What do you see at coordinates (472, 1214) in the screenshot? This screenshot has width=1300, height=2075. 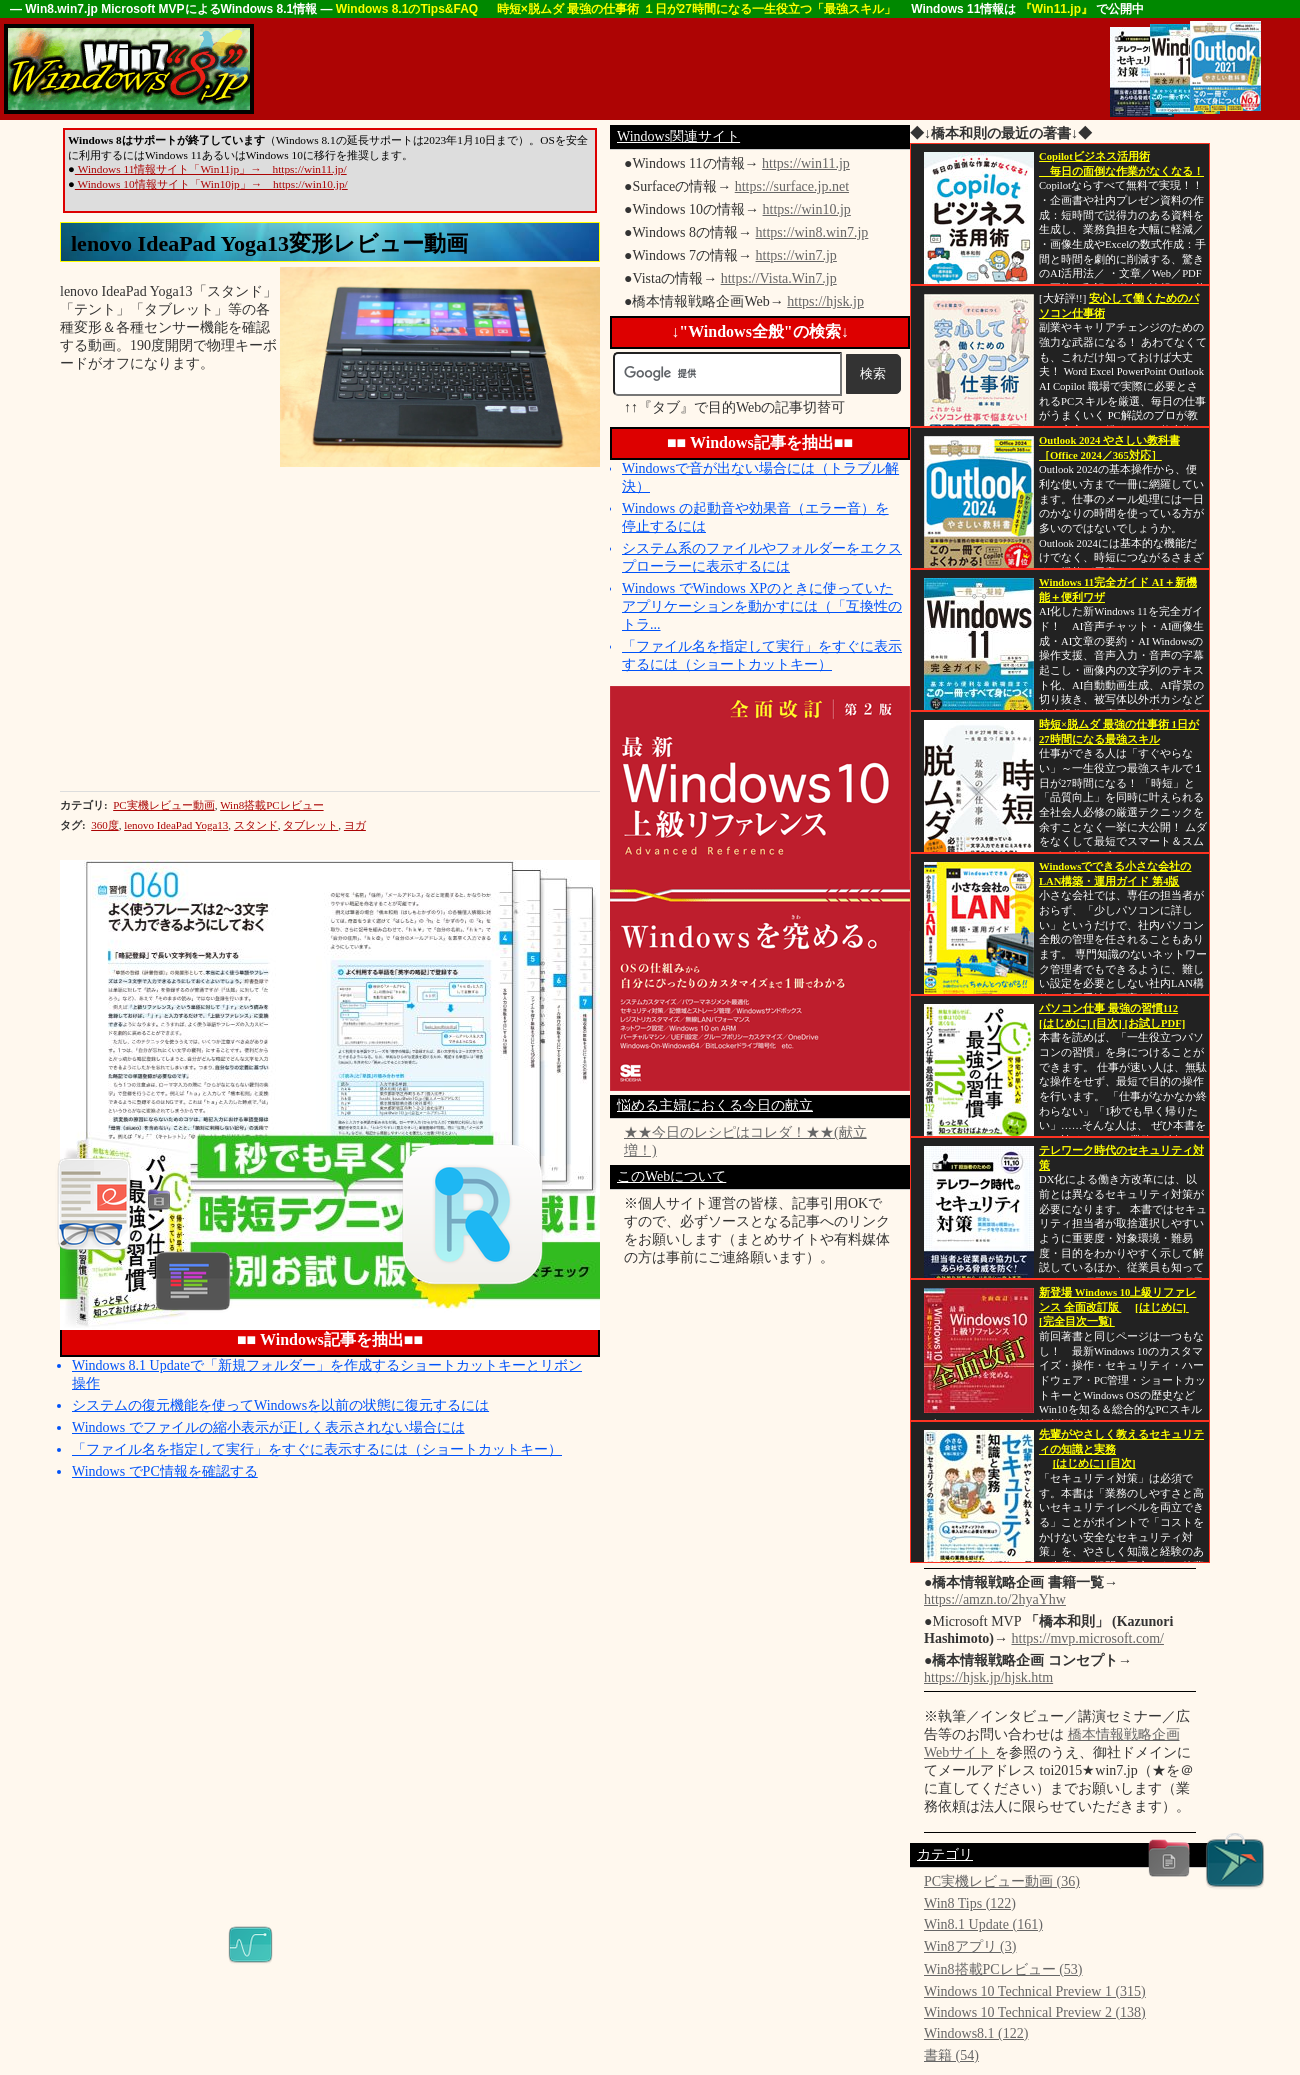 I see `open riot (element) messaging app` at bounding box center [472, 1214].